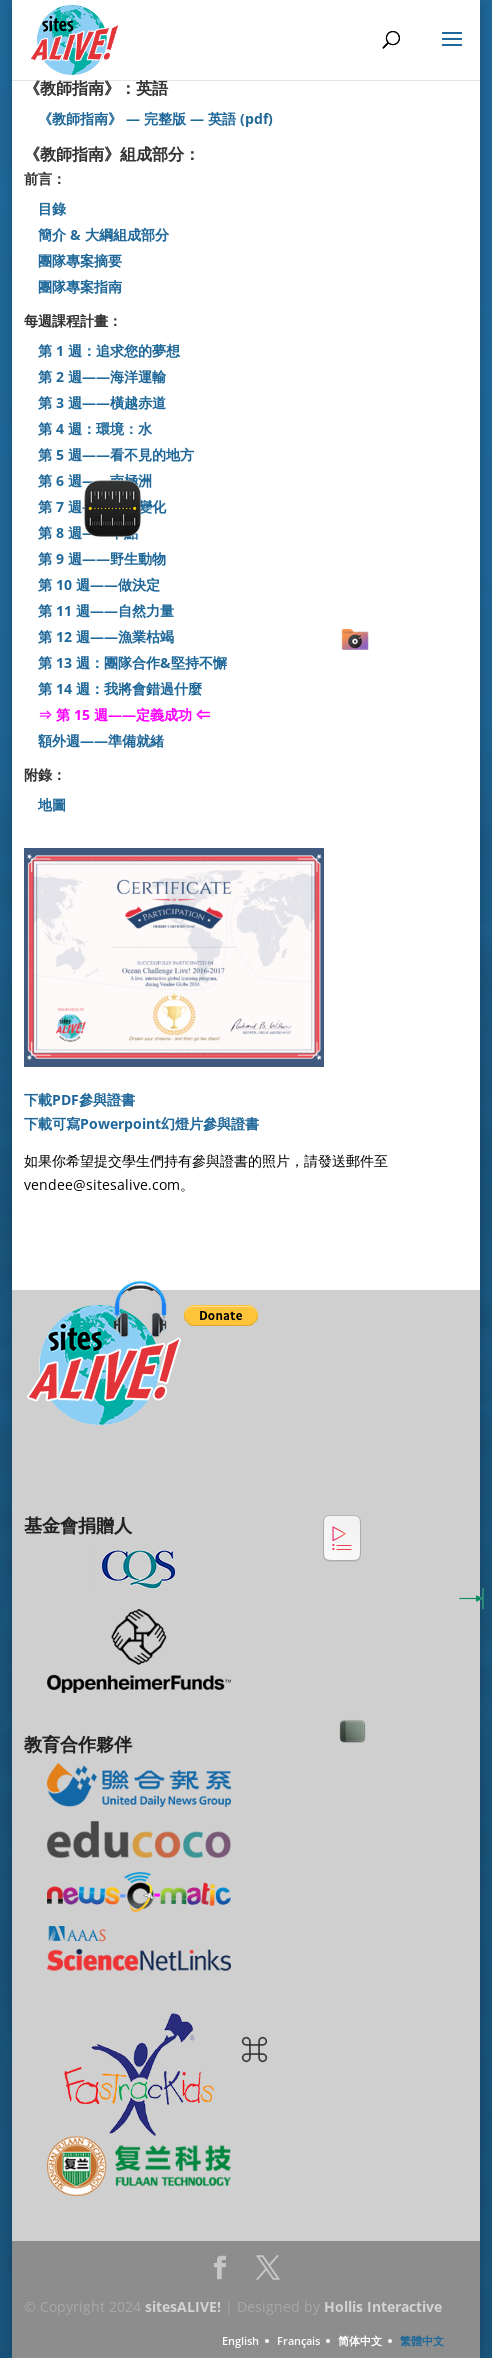 This screenshot has height=2358, width=492. What do you see at coordinates (355, 640) in the screenshot?
I see `open your music folder` at bounding box center [355, 640].